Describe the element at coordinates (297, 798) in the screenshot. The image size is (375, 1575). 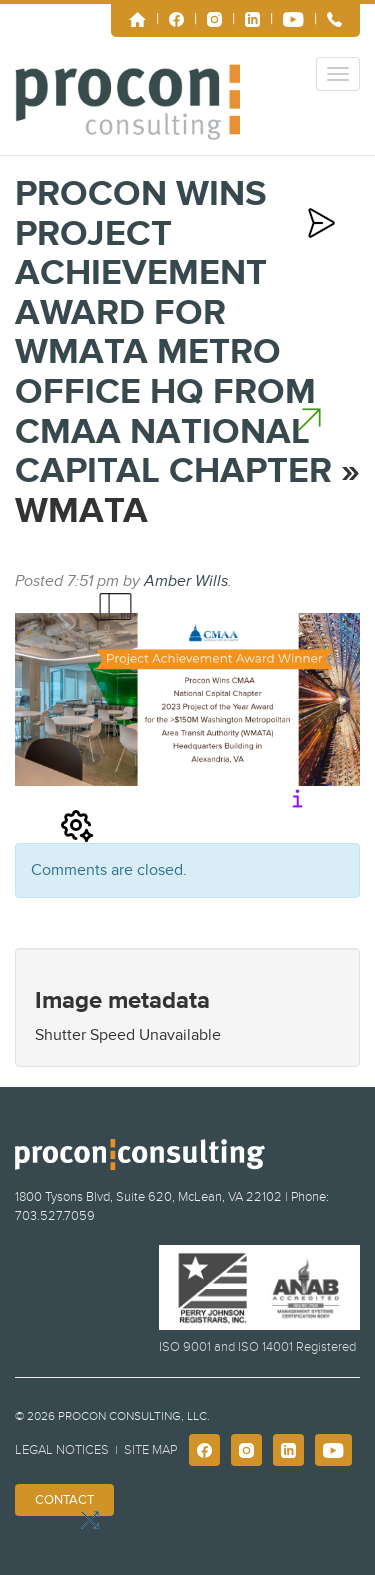
I see `view more information or details` at that location.